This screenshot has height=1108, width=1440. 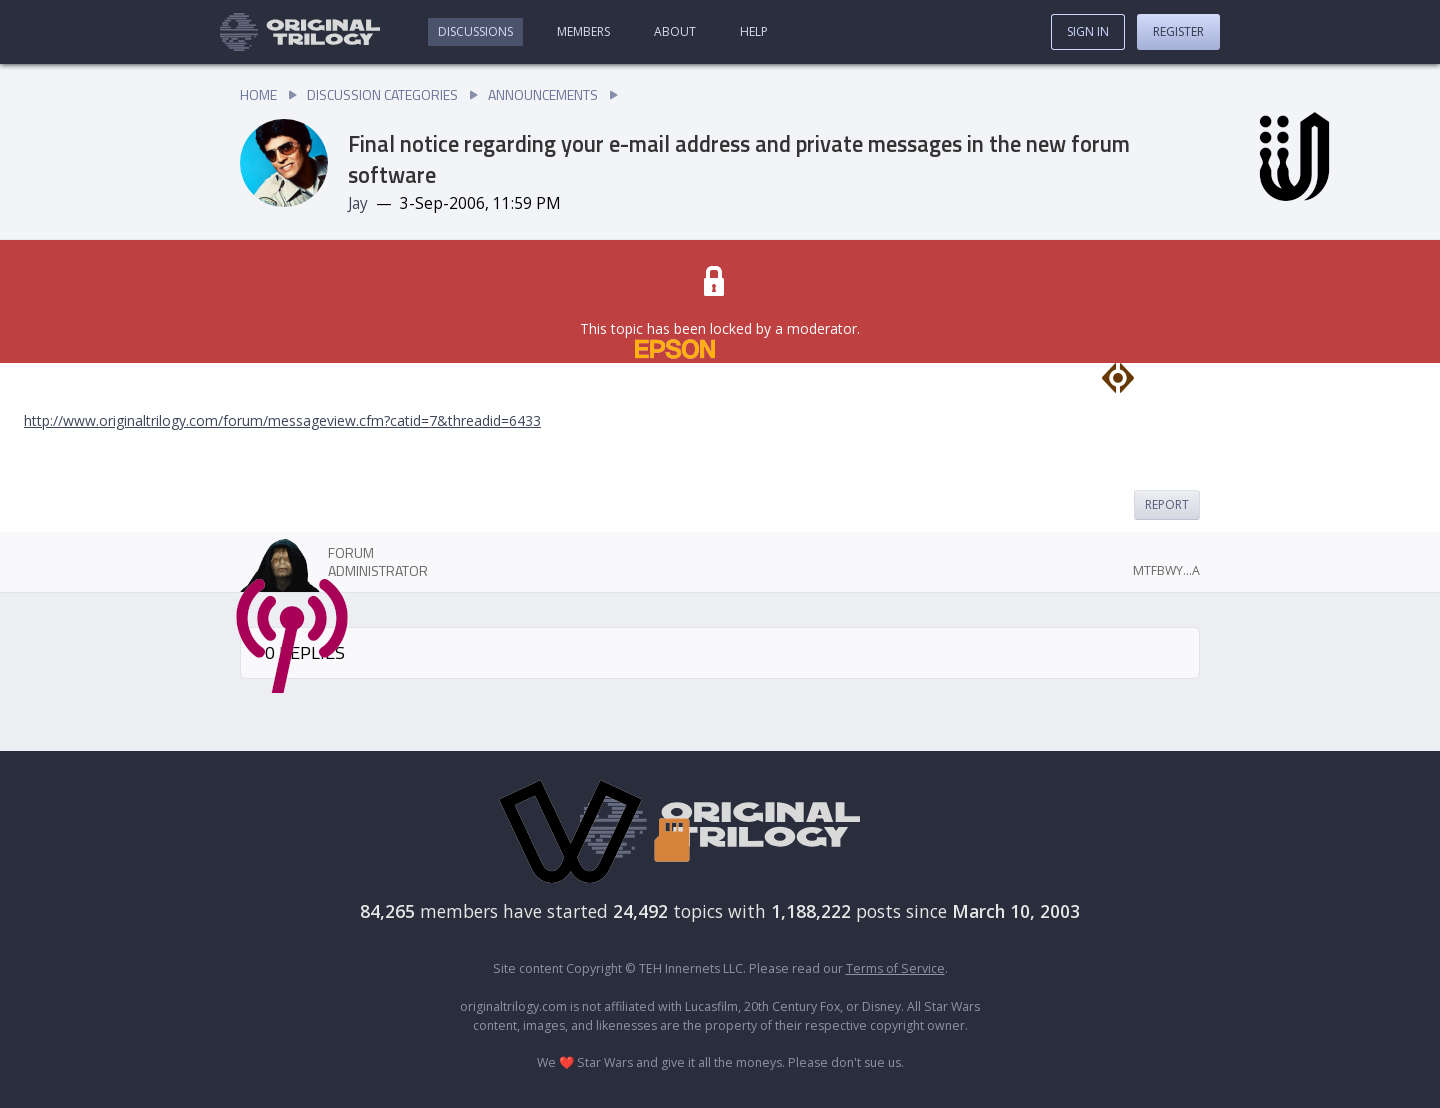 What do you see at coordinates (1294, 156) in the screenshot?
I see `visit UserVoice customer feedback platform` at bounding box center [1294, 156].